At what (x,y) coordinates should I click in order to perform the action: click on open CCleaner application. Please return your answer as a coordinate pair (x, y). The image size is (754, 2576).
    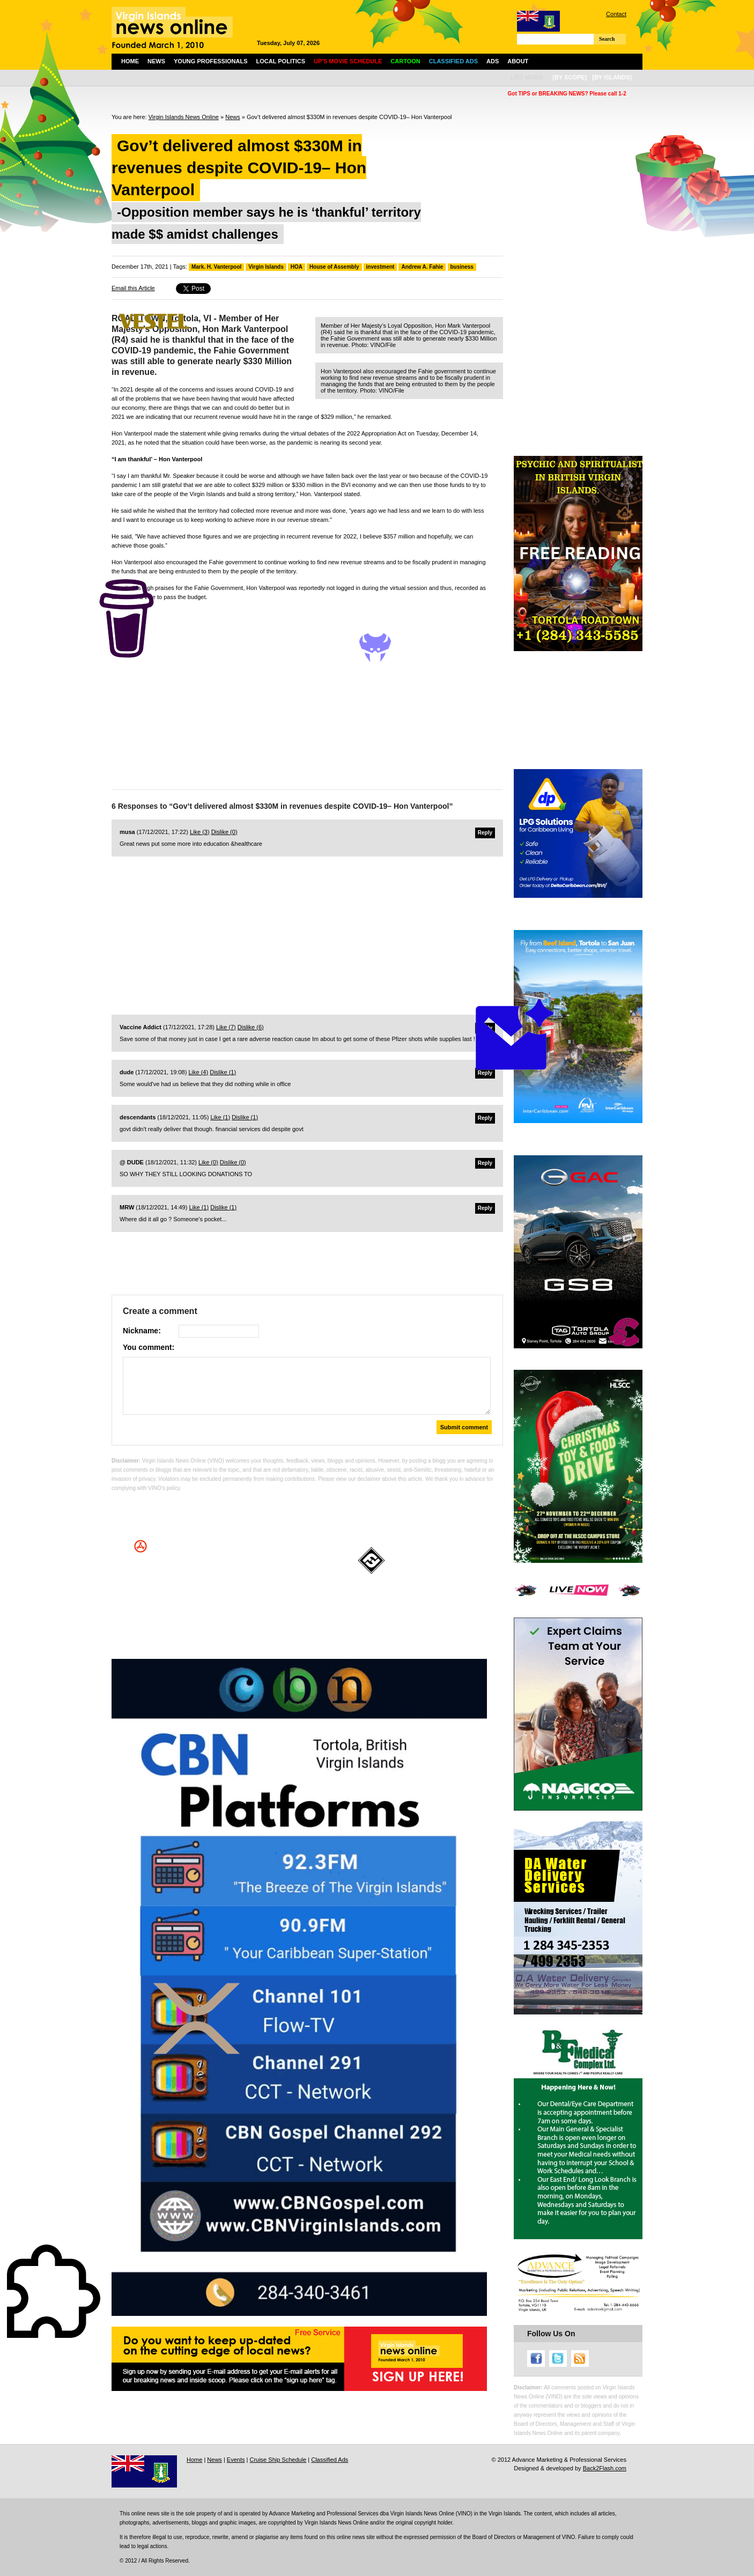
    Looking at the image, I should click on (624, 1332).